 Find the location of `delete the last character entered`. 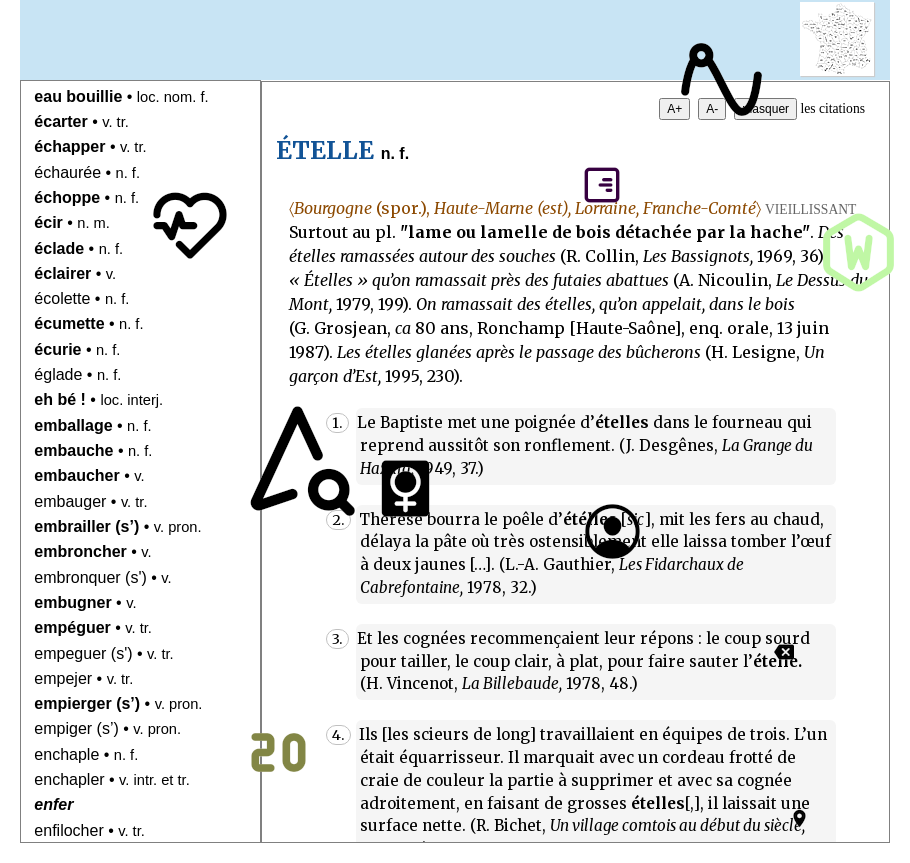

delete the last character entered is located at coordinates (784, 652).